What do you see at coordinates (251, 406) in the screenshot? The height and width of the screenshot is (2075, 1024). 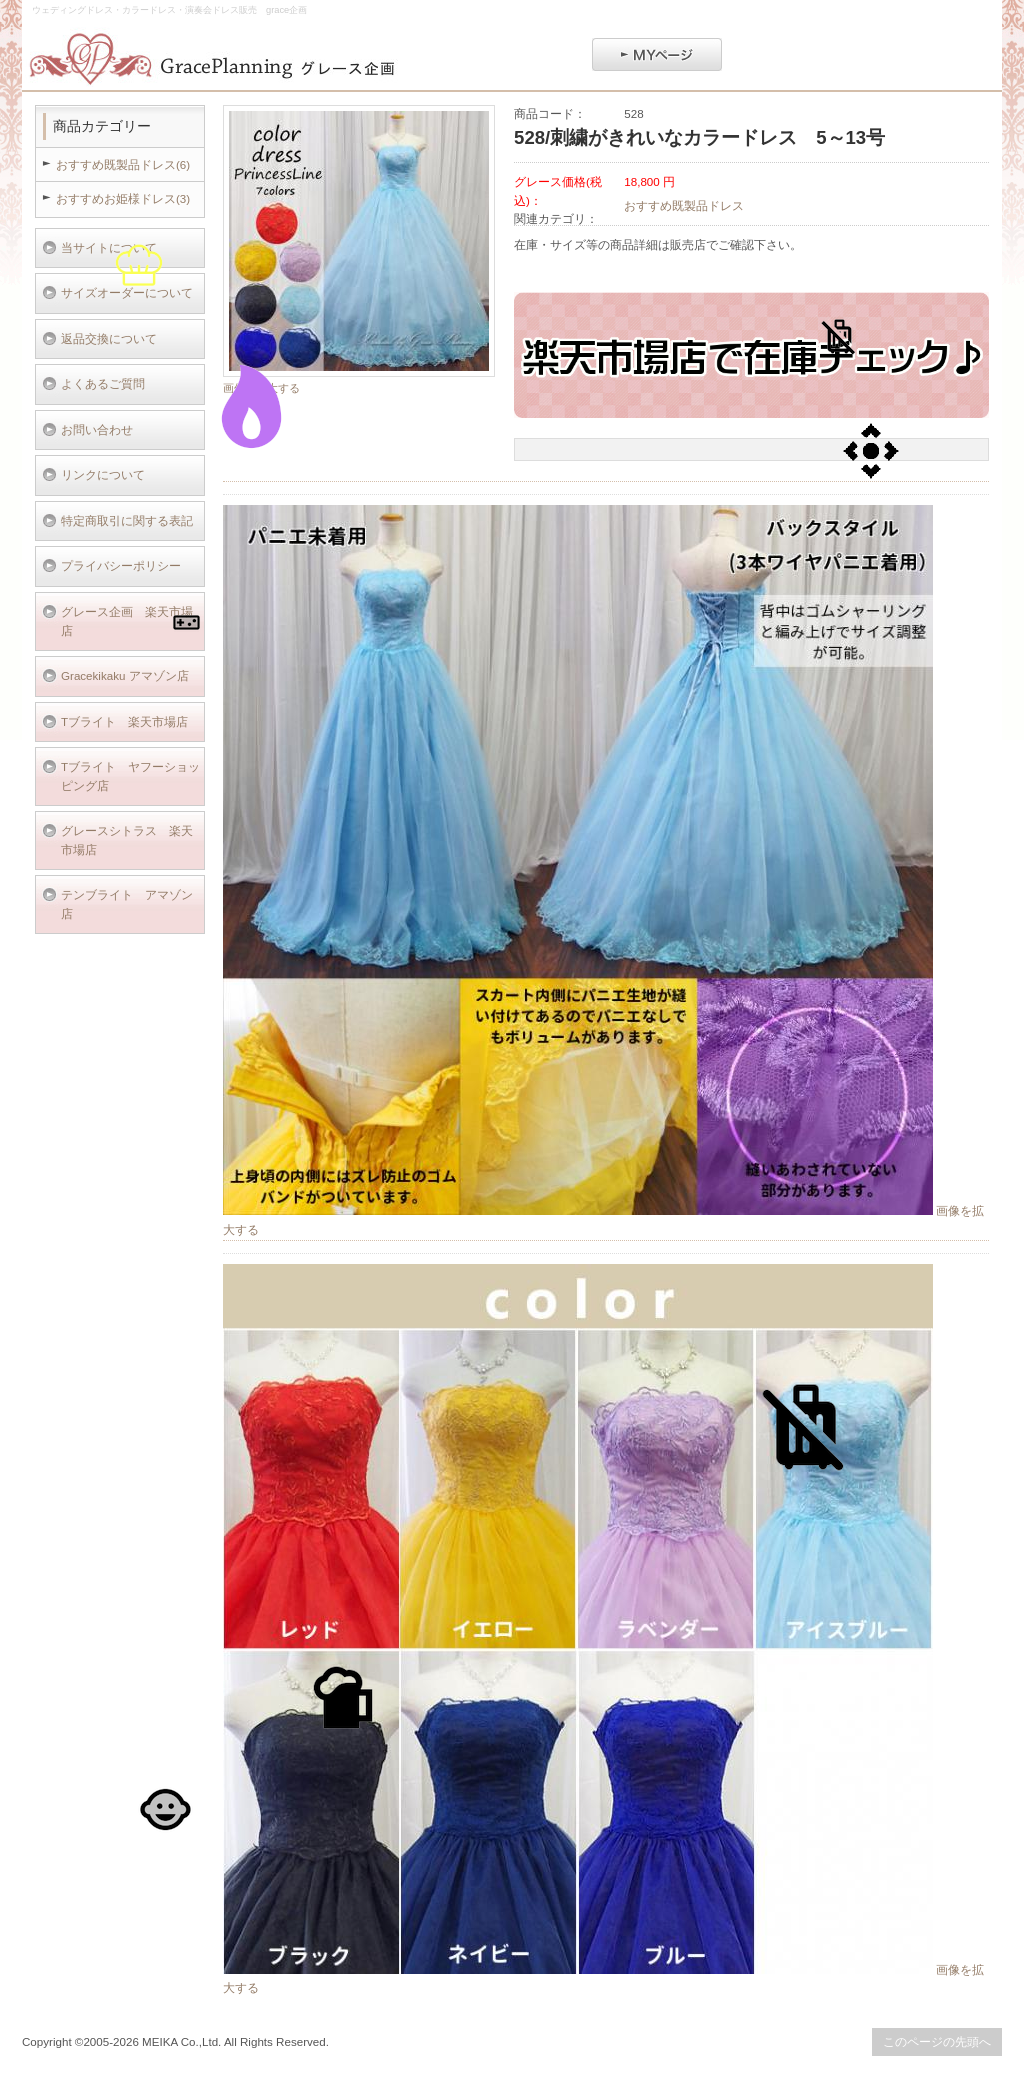 I see `indicates trending or hot content` at bounding box center [251, 406].